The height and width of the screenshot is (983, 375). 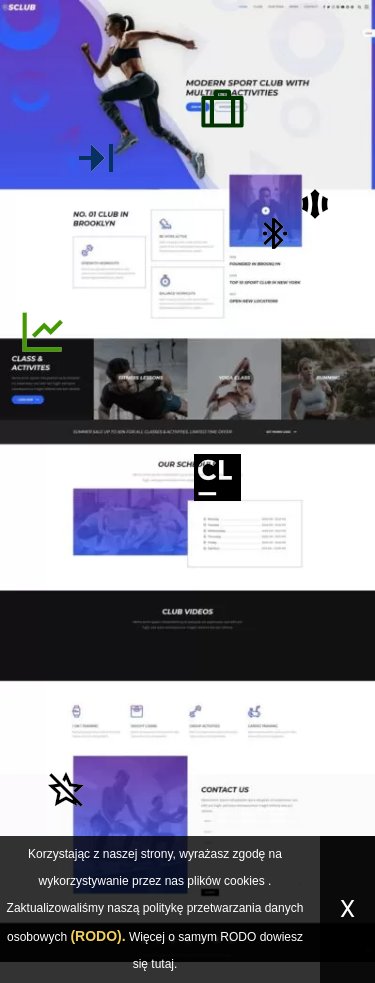 I want to click on view analytics or performance data, so click(x=42, y=332).